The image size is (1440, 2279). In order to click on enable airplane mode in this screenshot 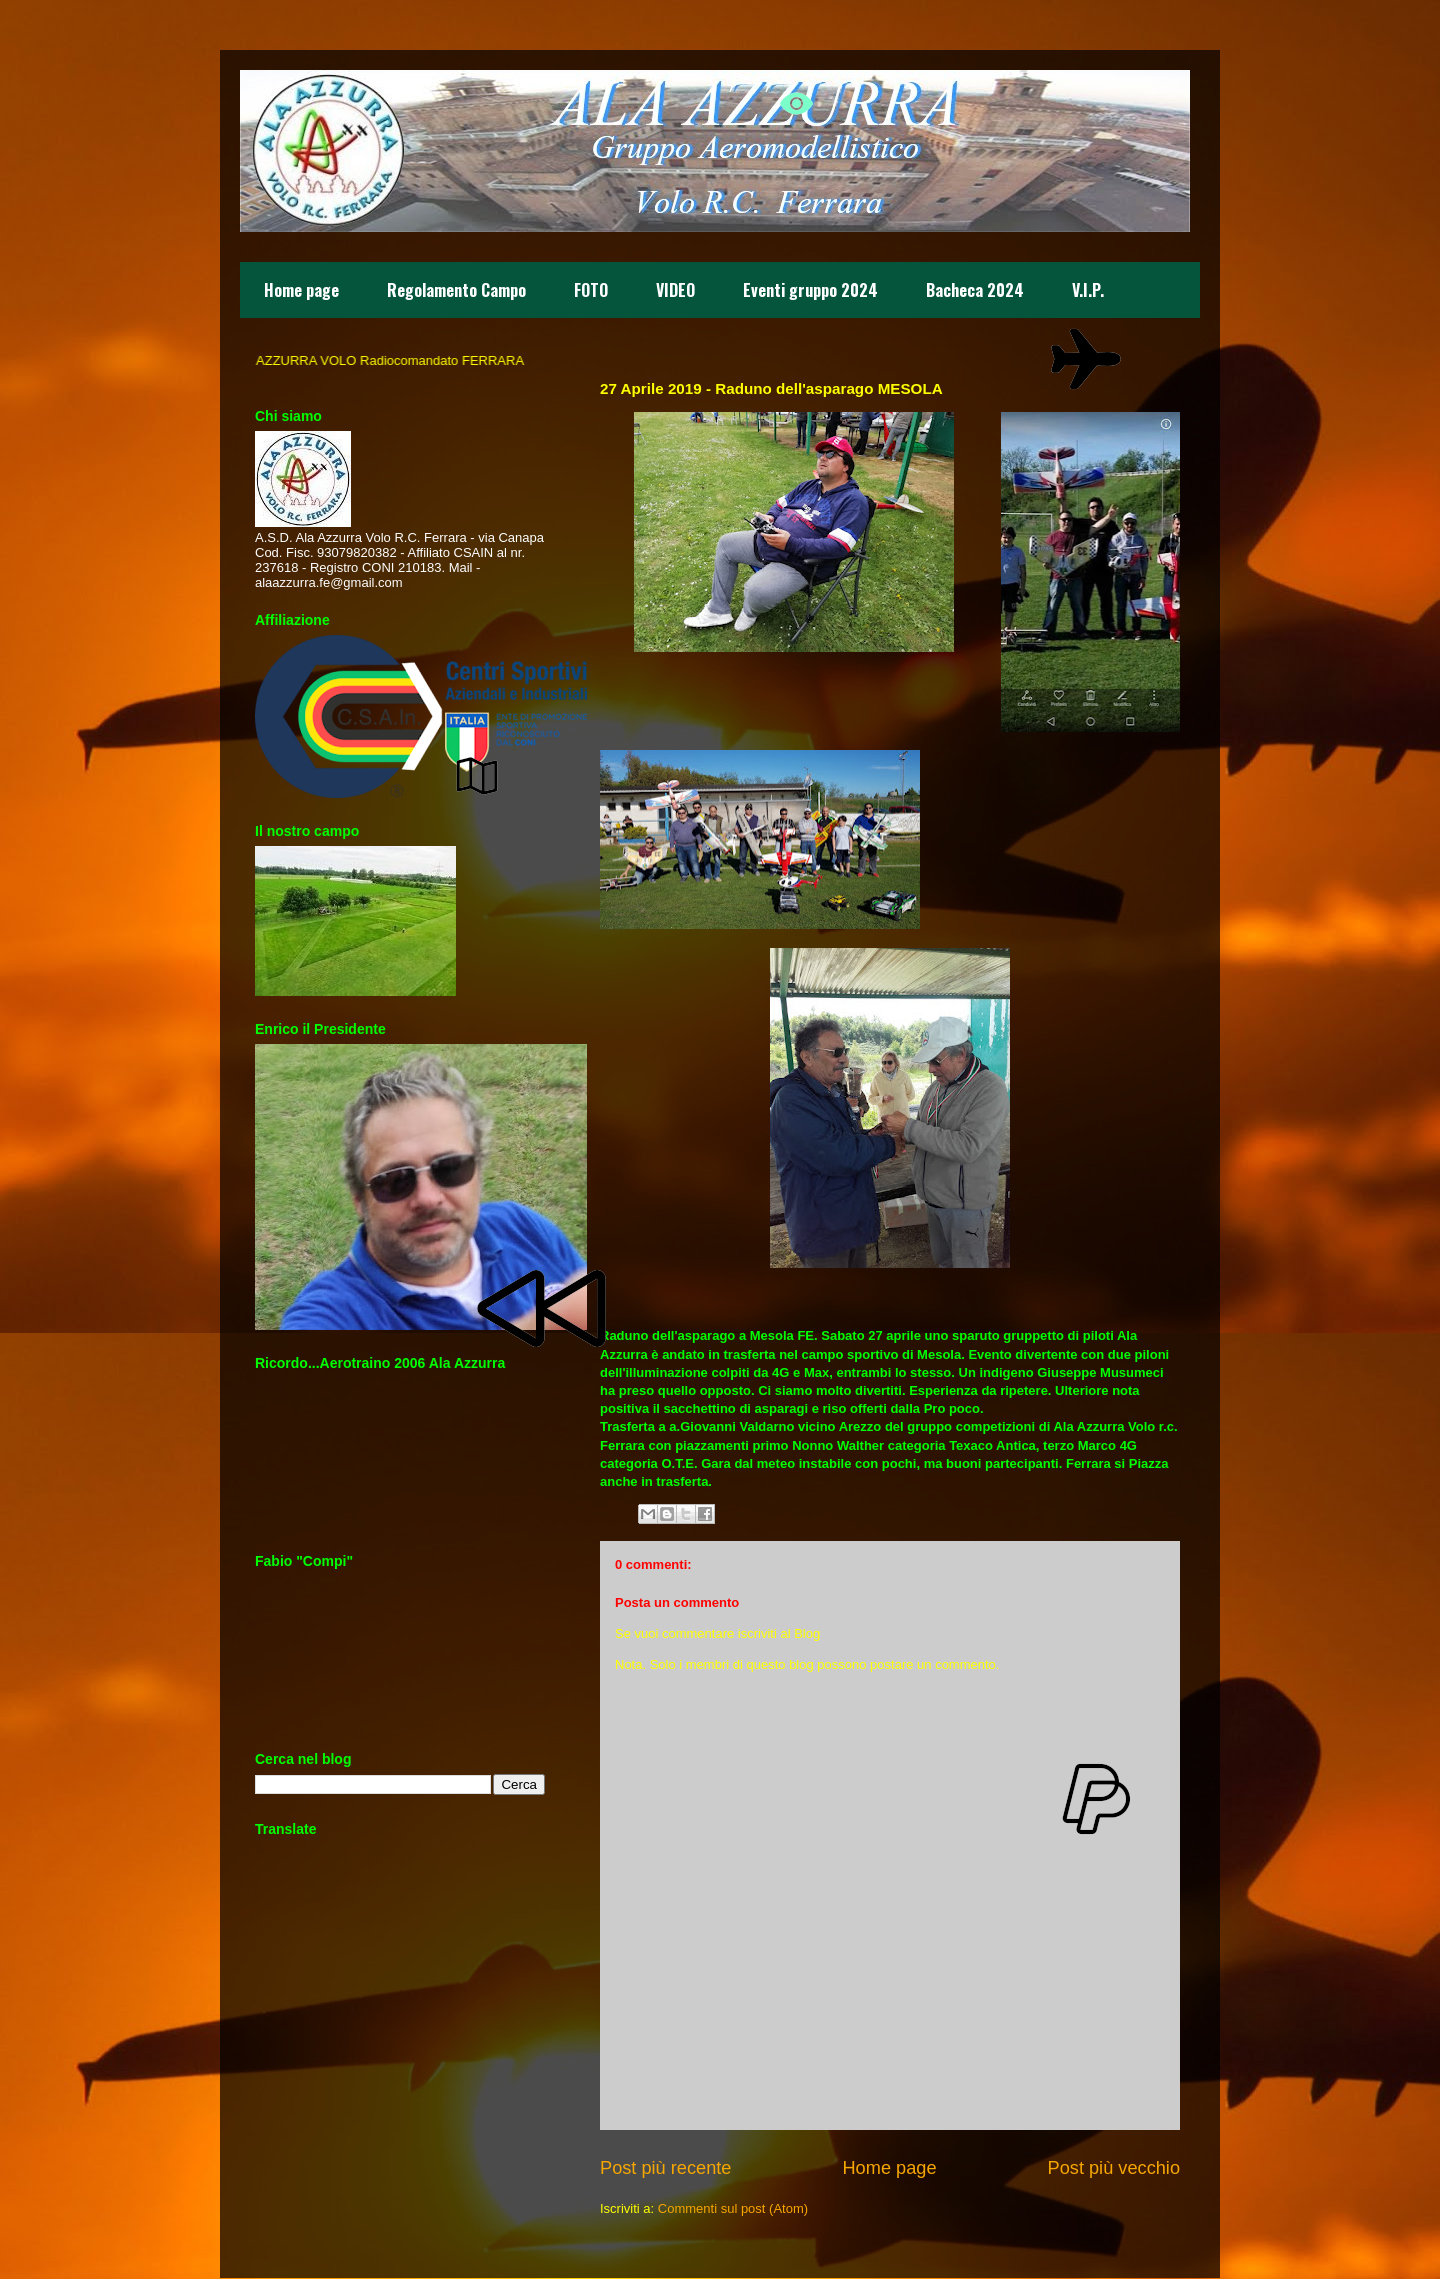, I will do `click(1086, 359)`.